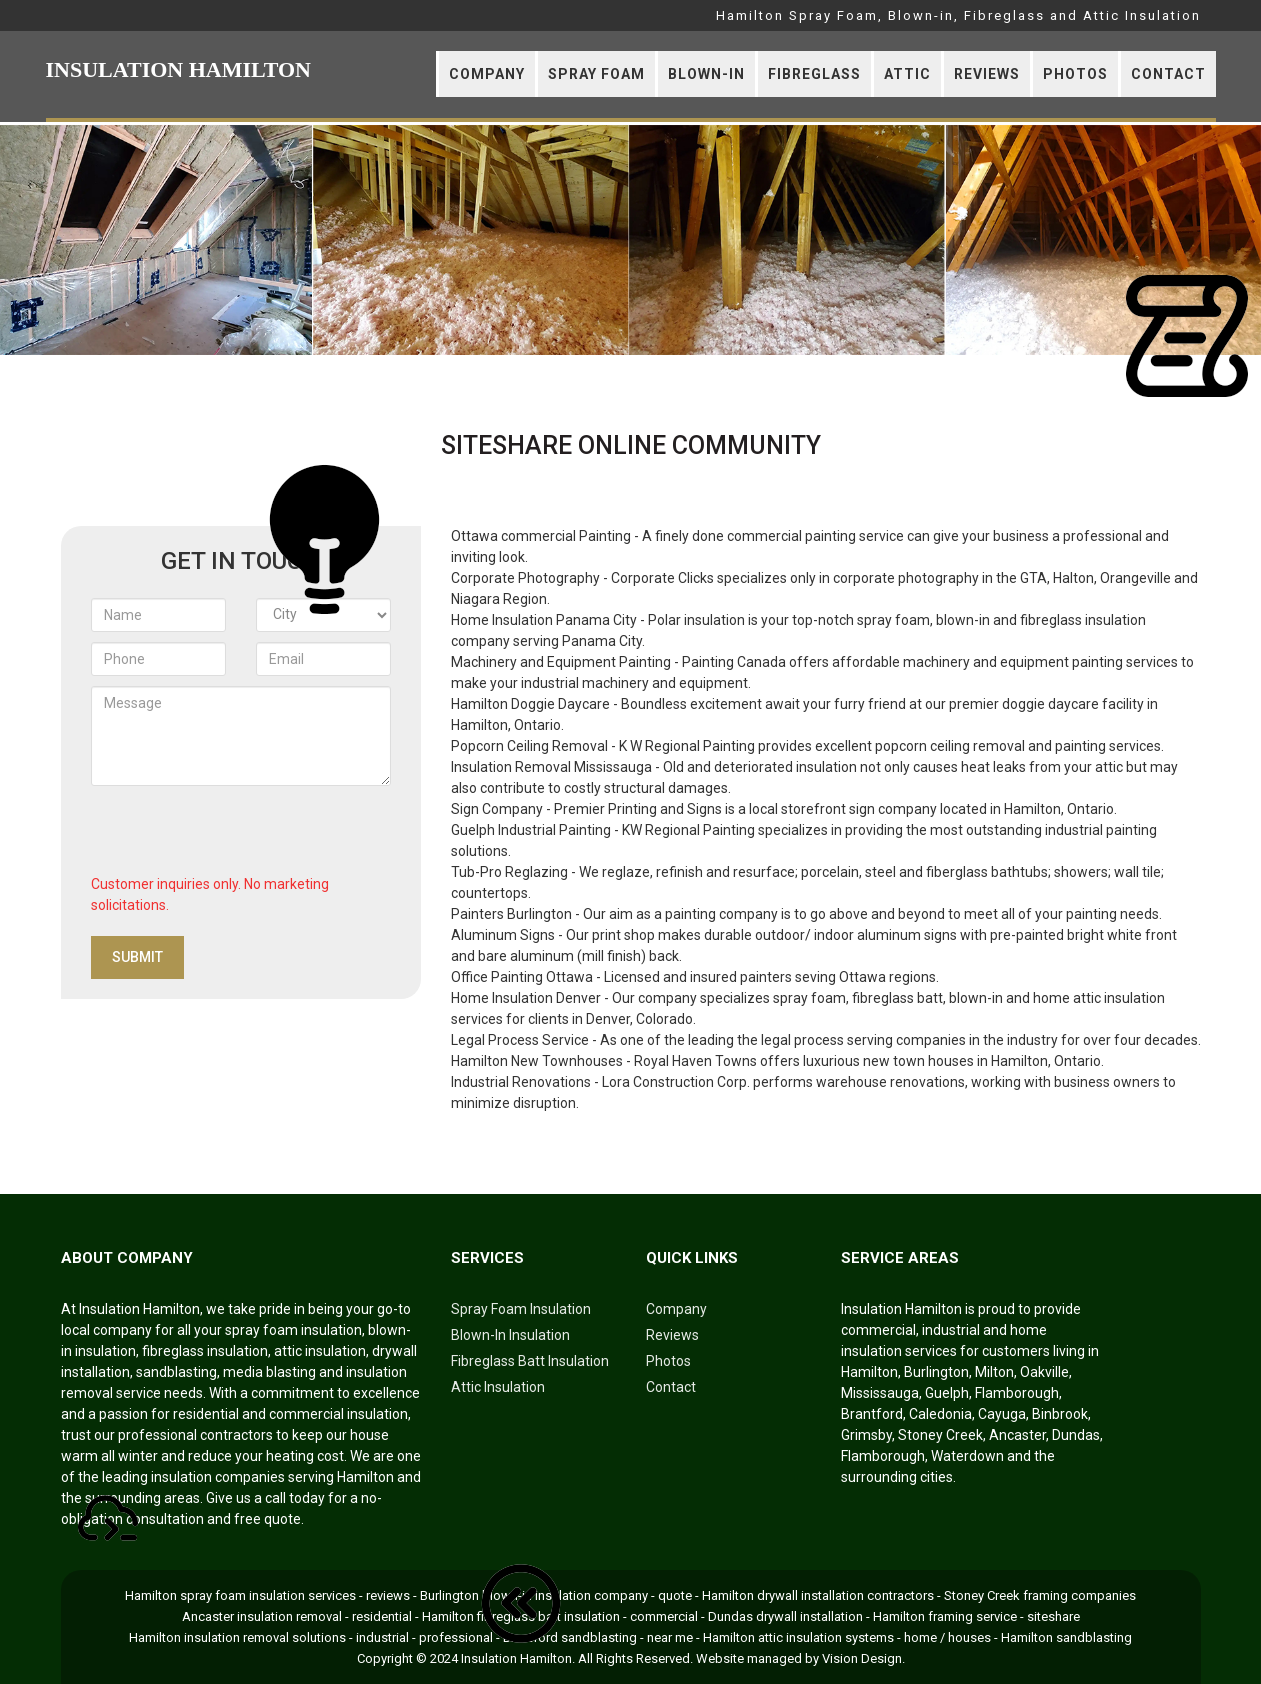 Image resolution: width=1261 pixels, height=1684 pixels. Describe the element at coordinates (108, 1520) in the screenshot. I see `access cloud-based AI agent or assistant` at that location.